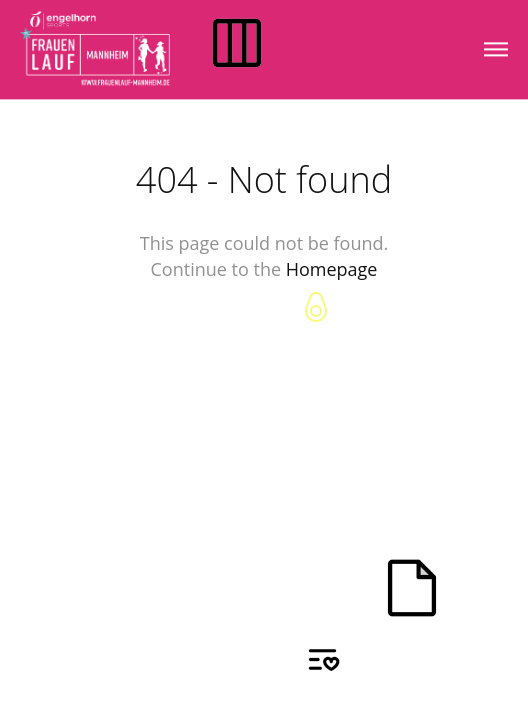  Describe the element at coordinates (412, 588) in the screenshot. I see `view or open a document` at that location.